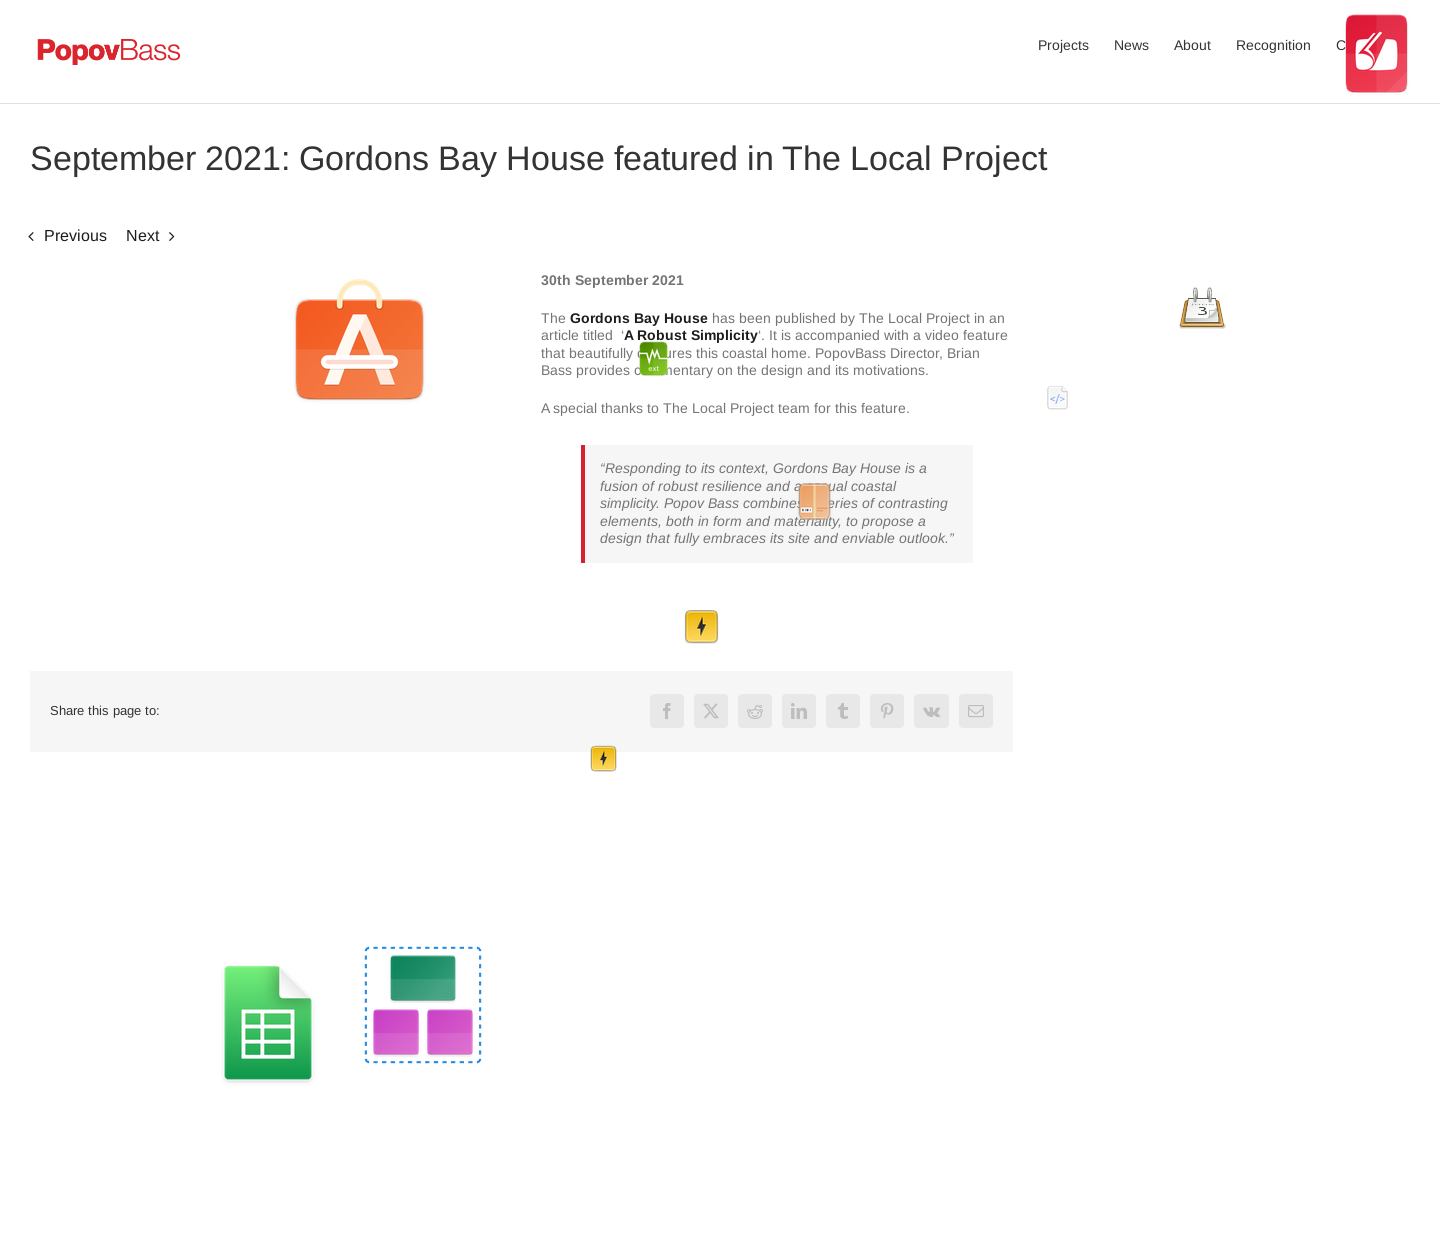  What do you see at coordinates (1202, 310) in the screenshot?
I see `open calendar application` at bounding box center [1202, 310].